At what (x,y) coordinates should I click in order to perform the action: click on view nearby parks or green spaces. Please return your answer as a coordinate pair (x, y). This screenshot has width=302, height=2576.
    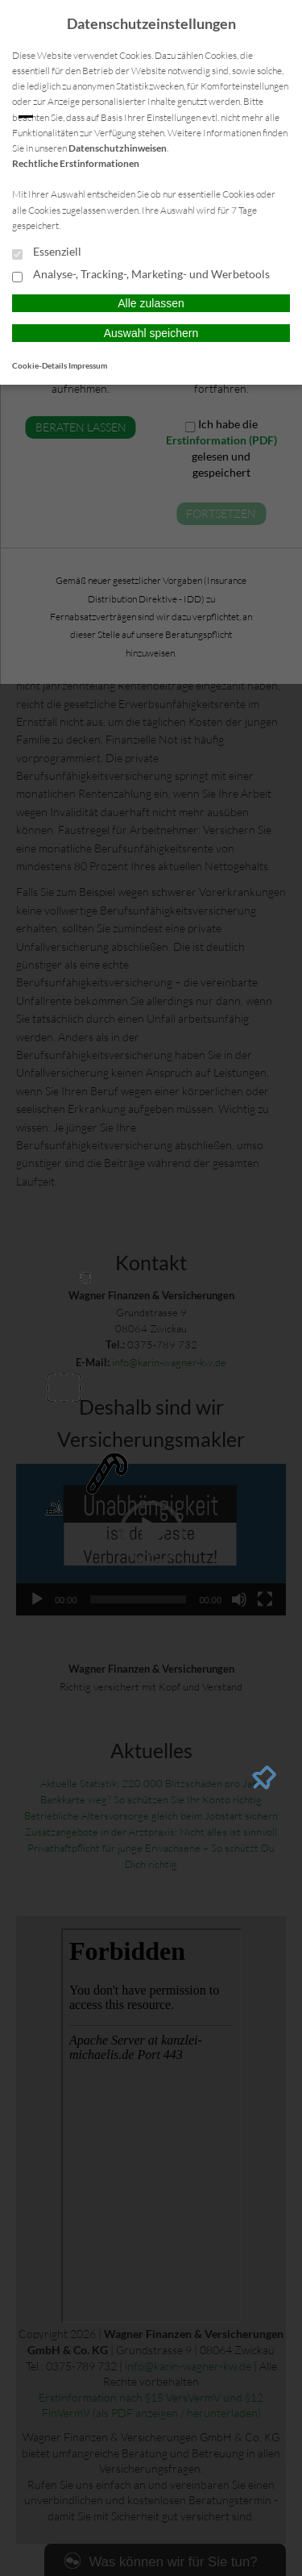
    Looking at the image, I should click on (54, 1509).